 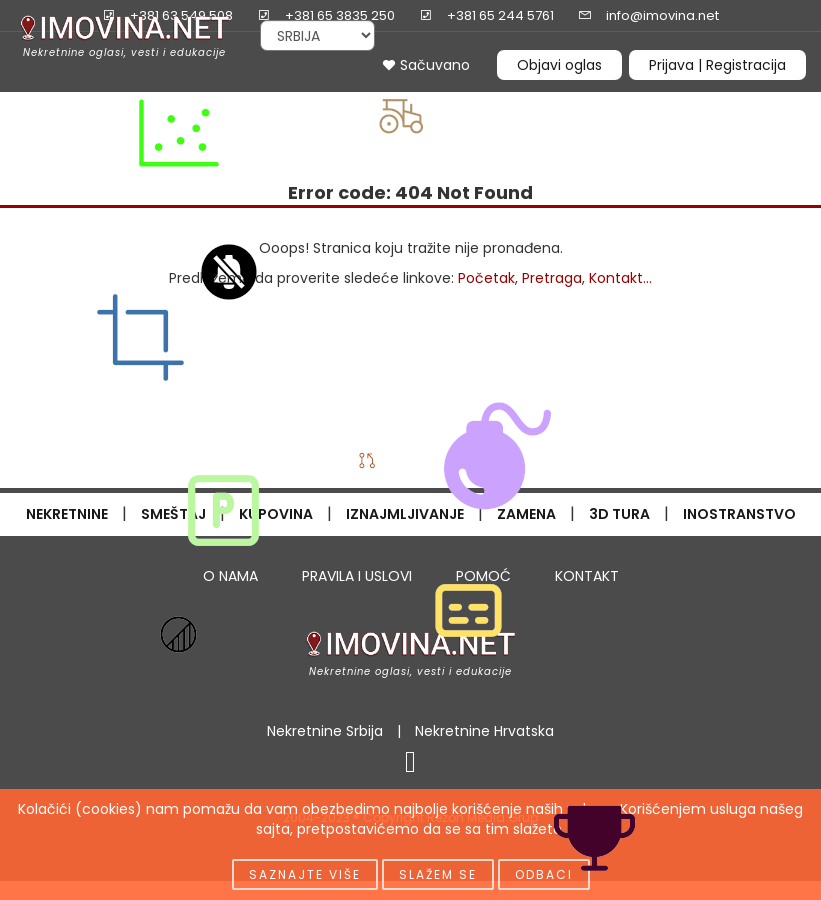 I want to click on adjust contrast or brightness settings, so click(x=178, y=634).